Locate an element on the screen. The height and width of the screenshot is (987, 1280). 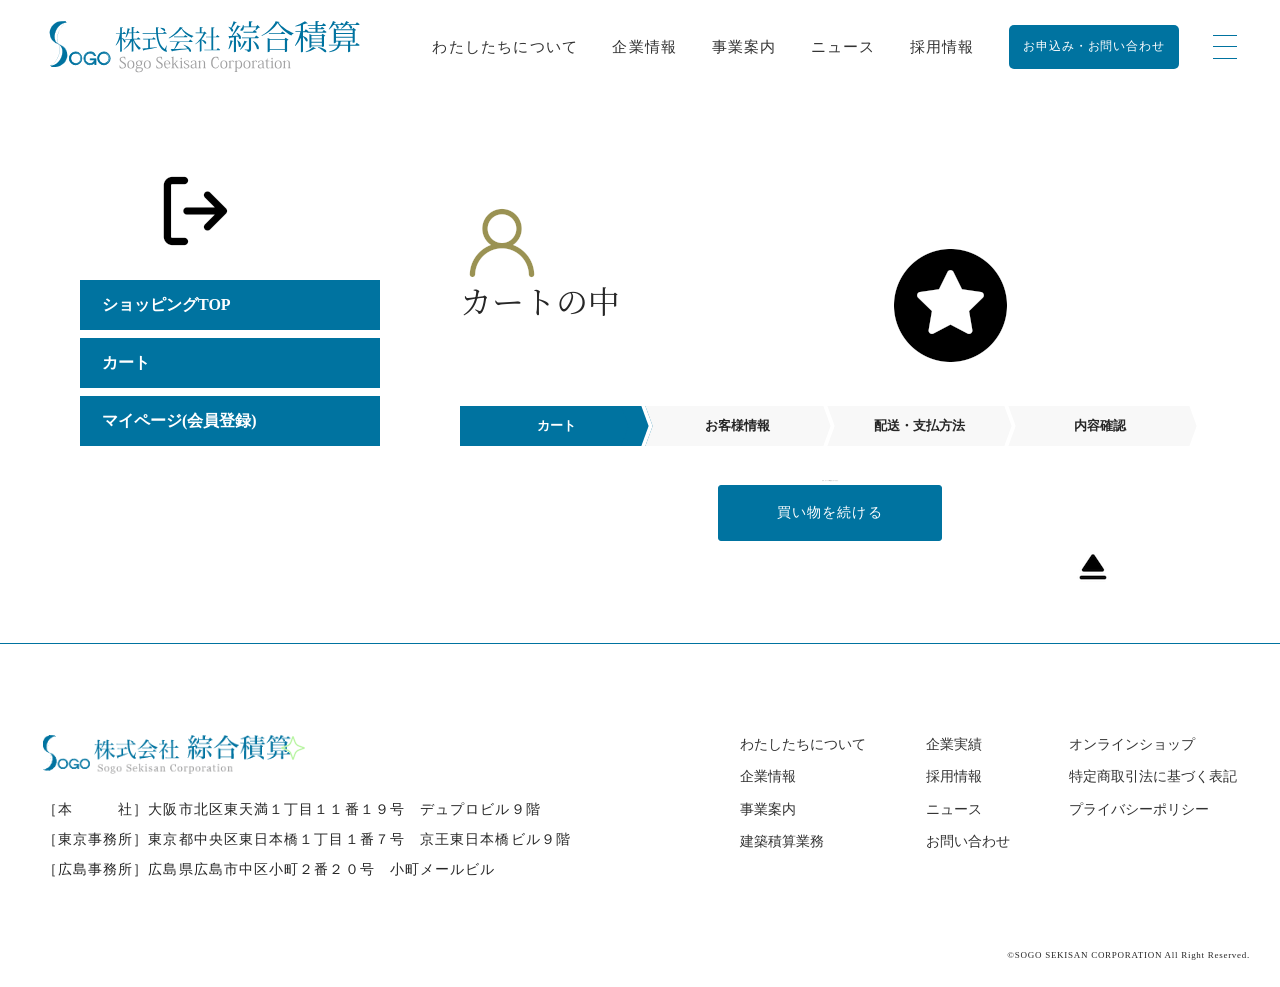
star or favorite an item in your feed is located at coordinates (950, 305).